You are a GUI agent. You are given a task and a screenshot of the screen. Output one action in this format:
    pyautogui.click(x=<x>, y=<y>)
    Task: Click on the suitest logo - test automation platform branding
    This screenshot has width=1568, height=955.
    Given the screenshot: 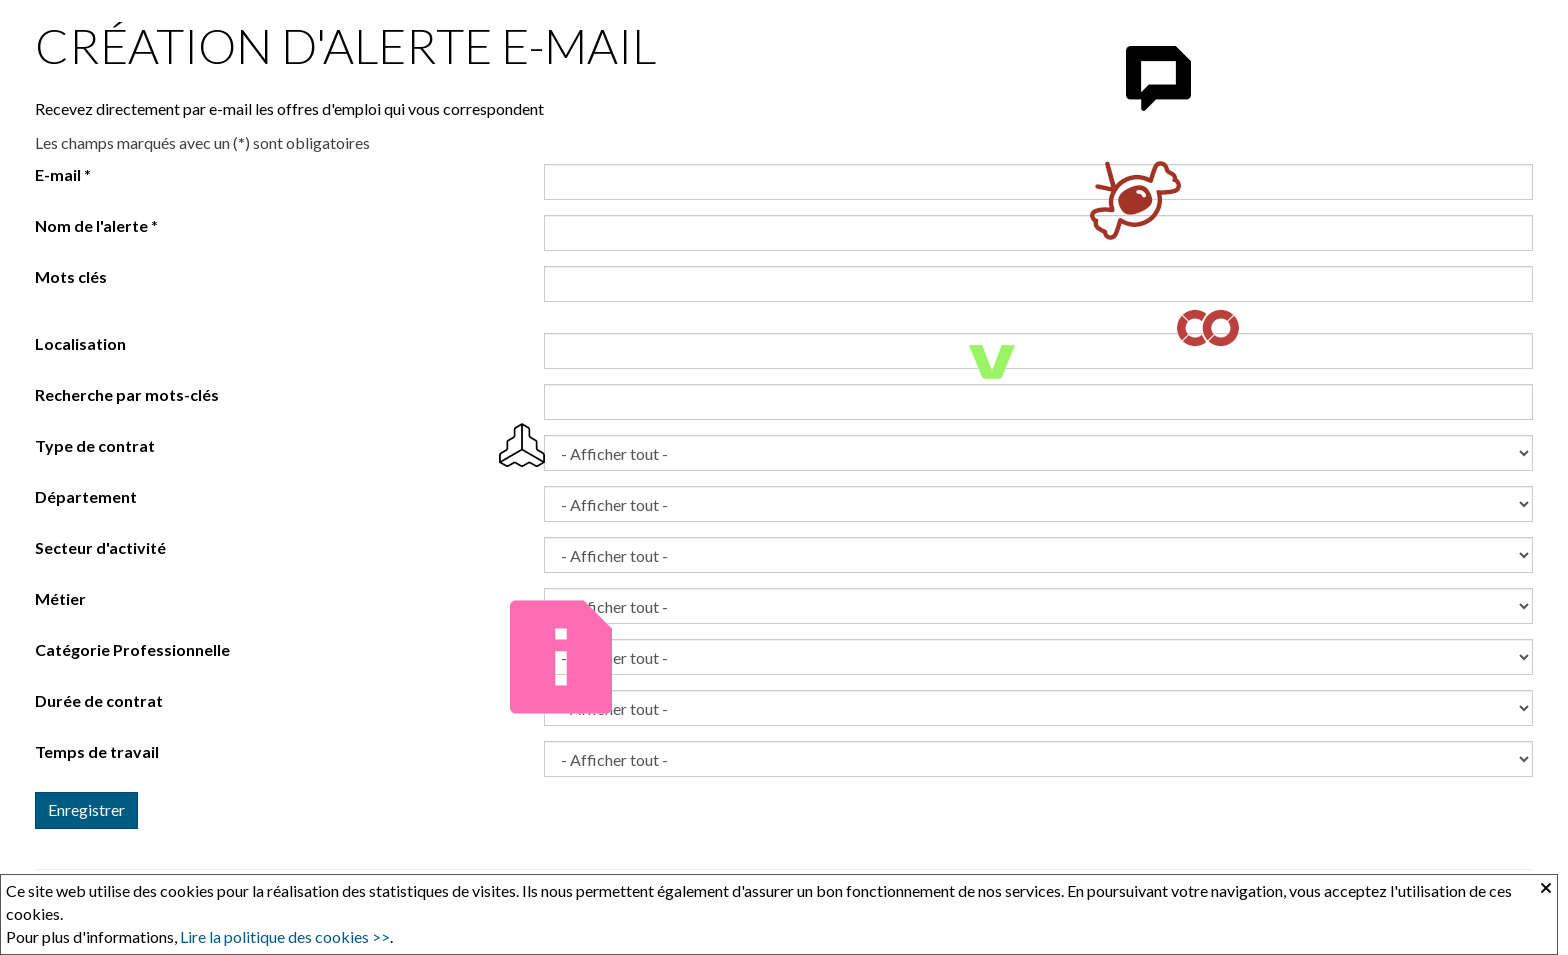 What is the action you would take?
    pyautogui.click(x=1135, y=200)
    